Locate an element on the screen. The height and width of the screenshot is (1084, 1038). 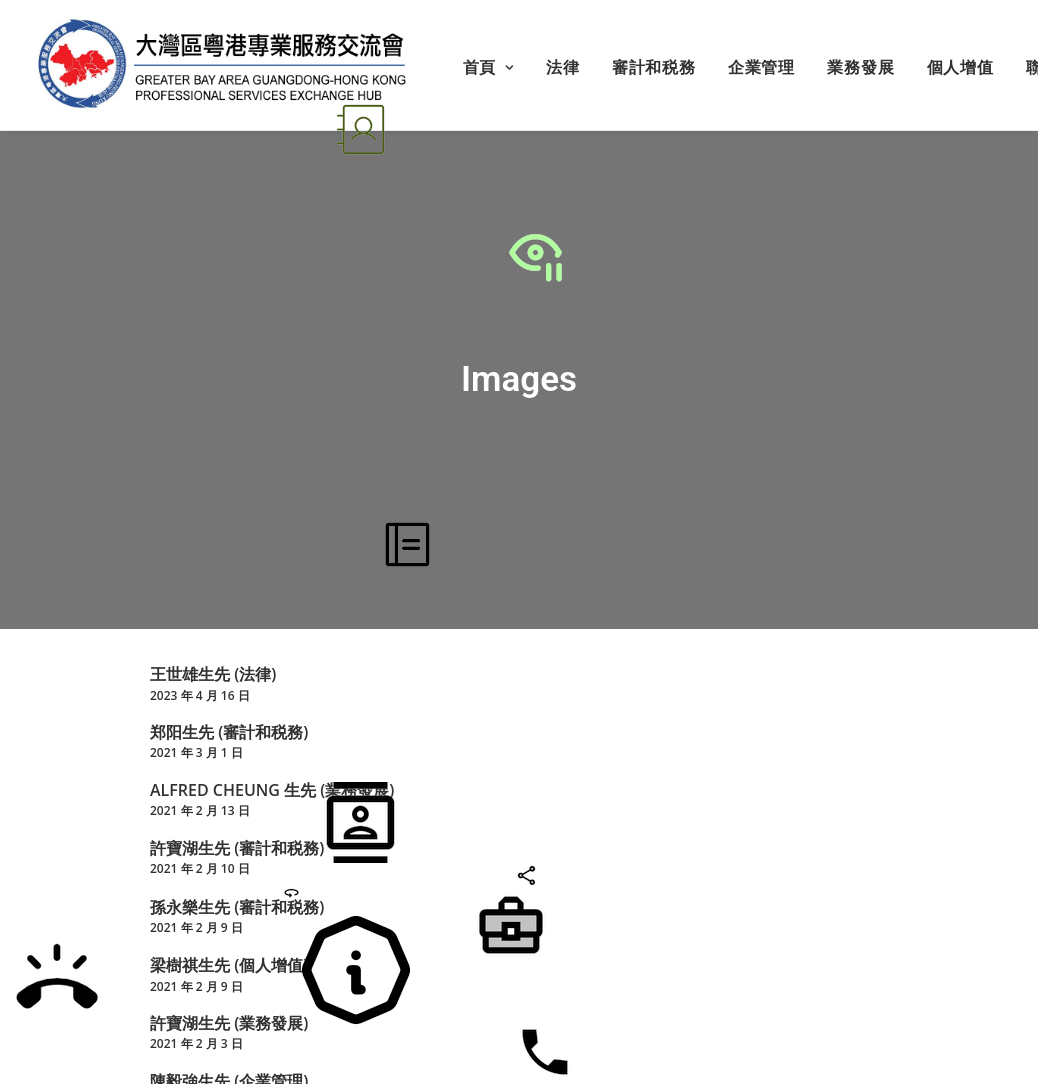
view more information or details is located at coordinates (356, 970).